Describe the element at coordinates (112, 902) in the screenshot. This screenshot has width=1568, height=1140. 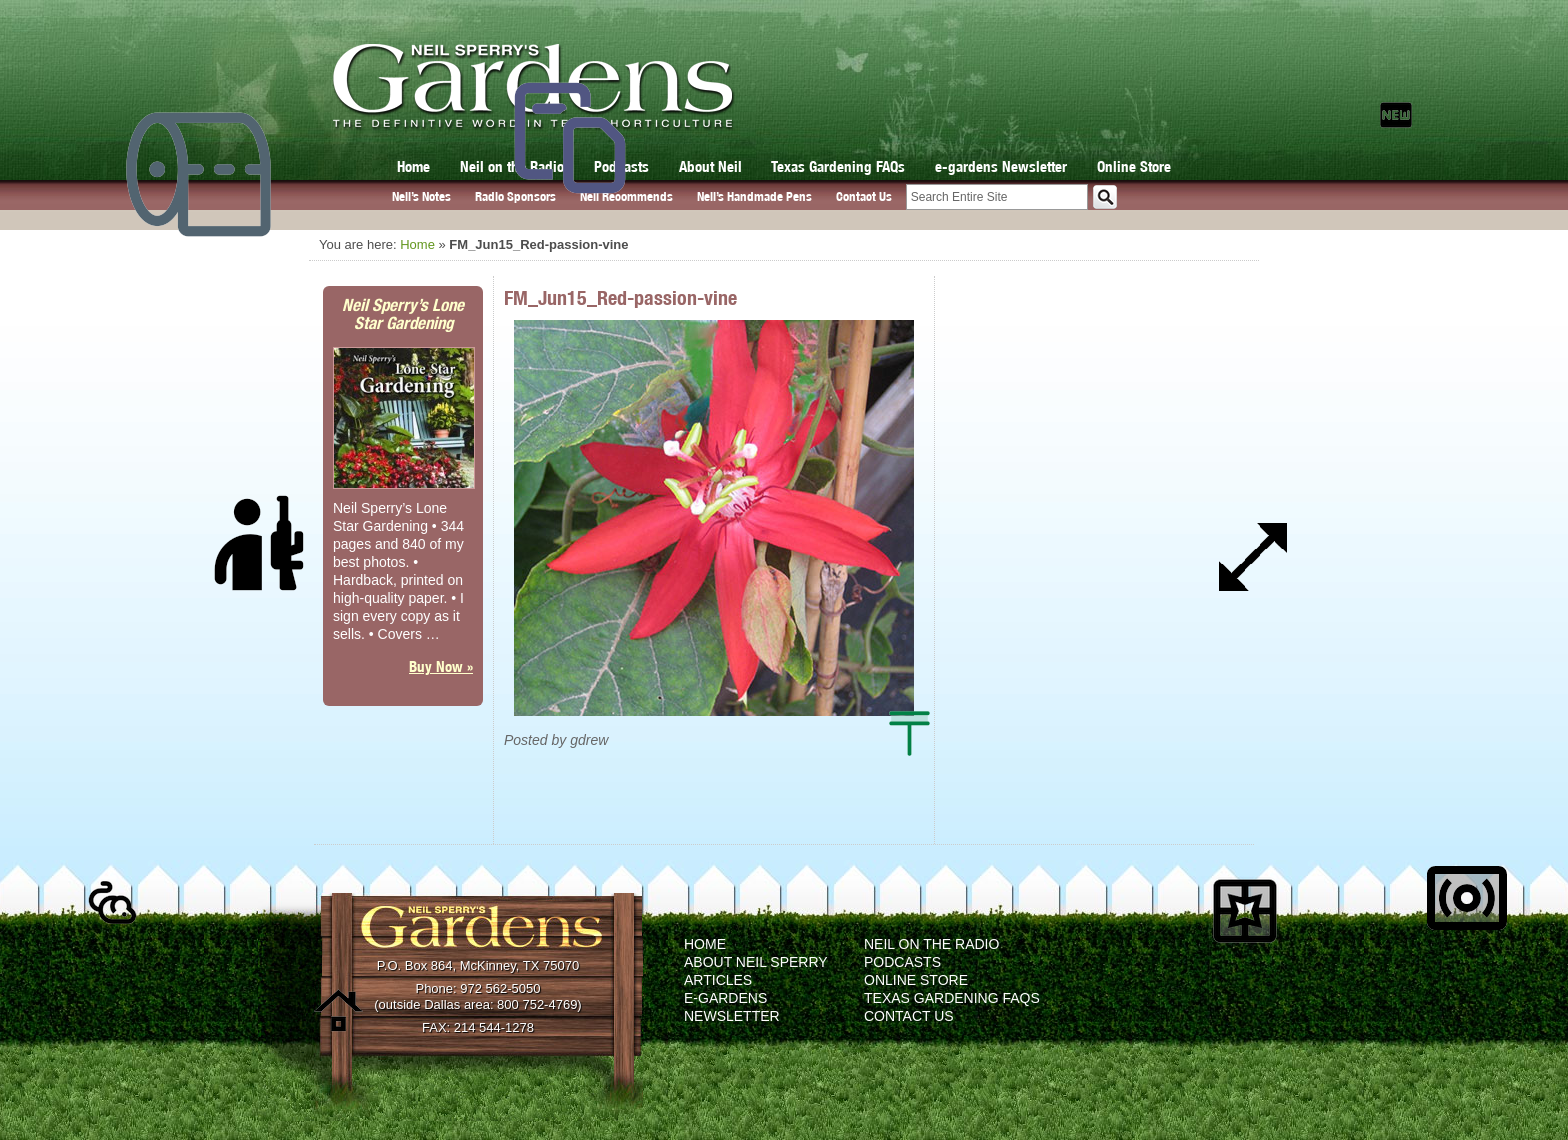
I see `request pest control services for rodents` at that location.